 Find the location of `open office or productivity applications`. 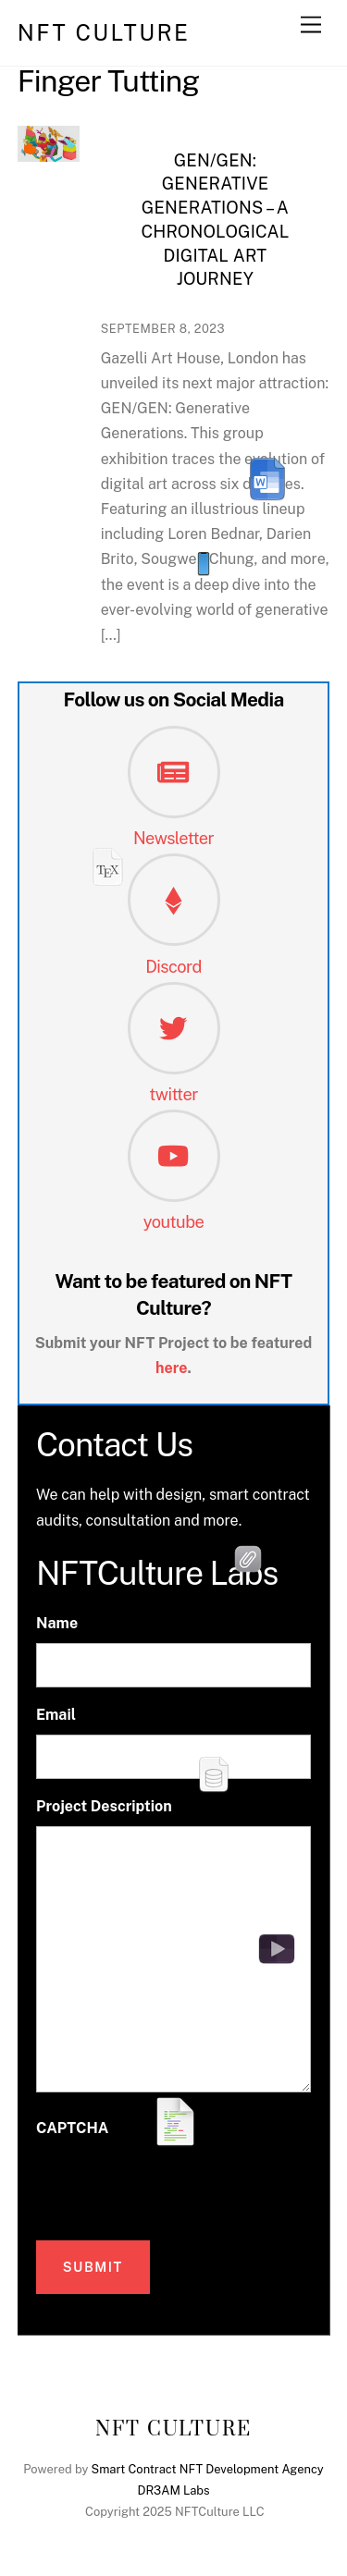

open office or productivity applications is located at coordinates (248, 1559).